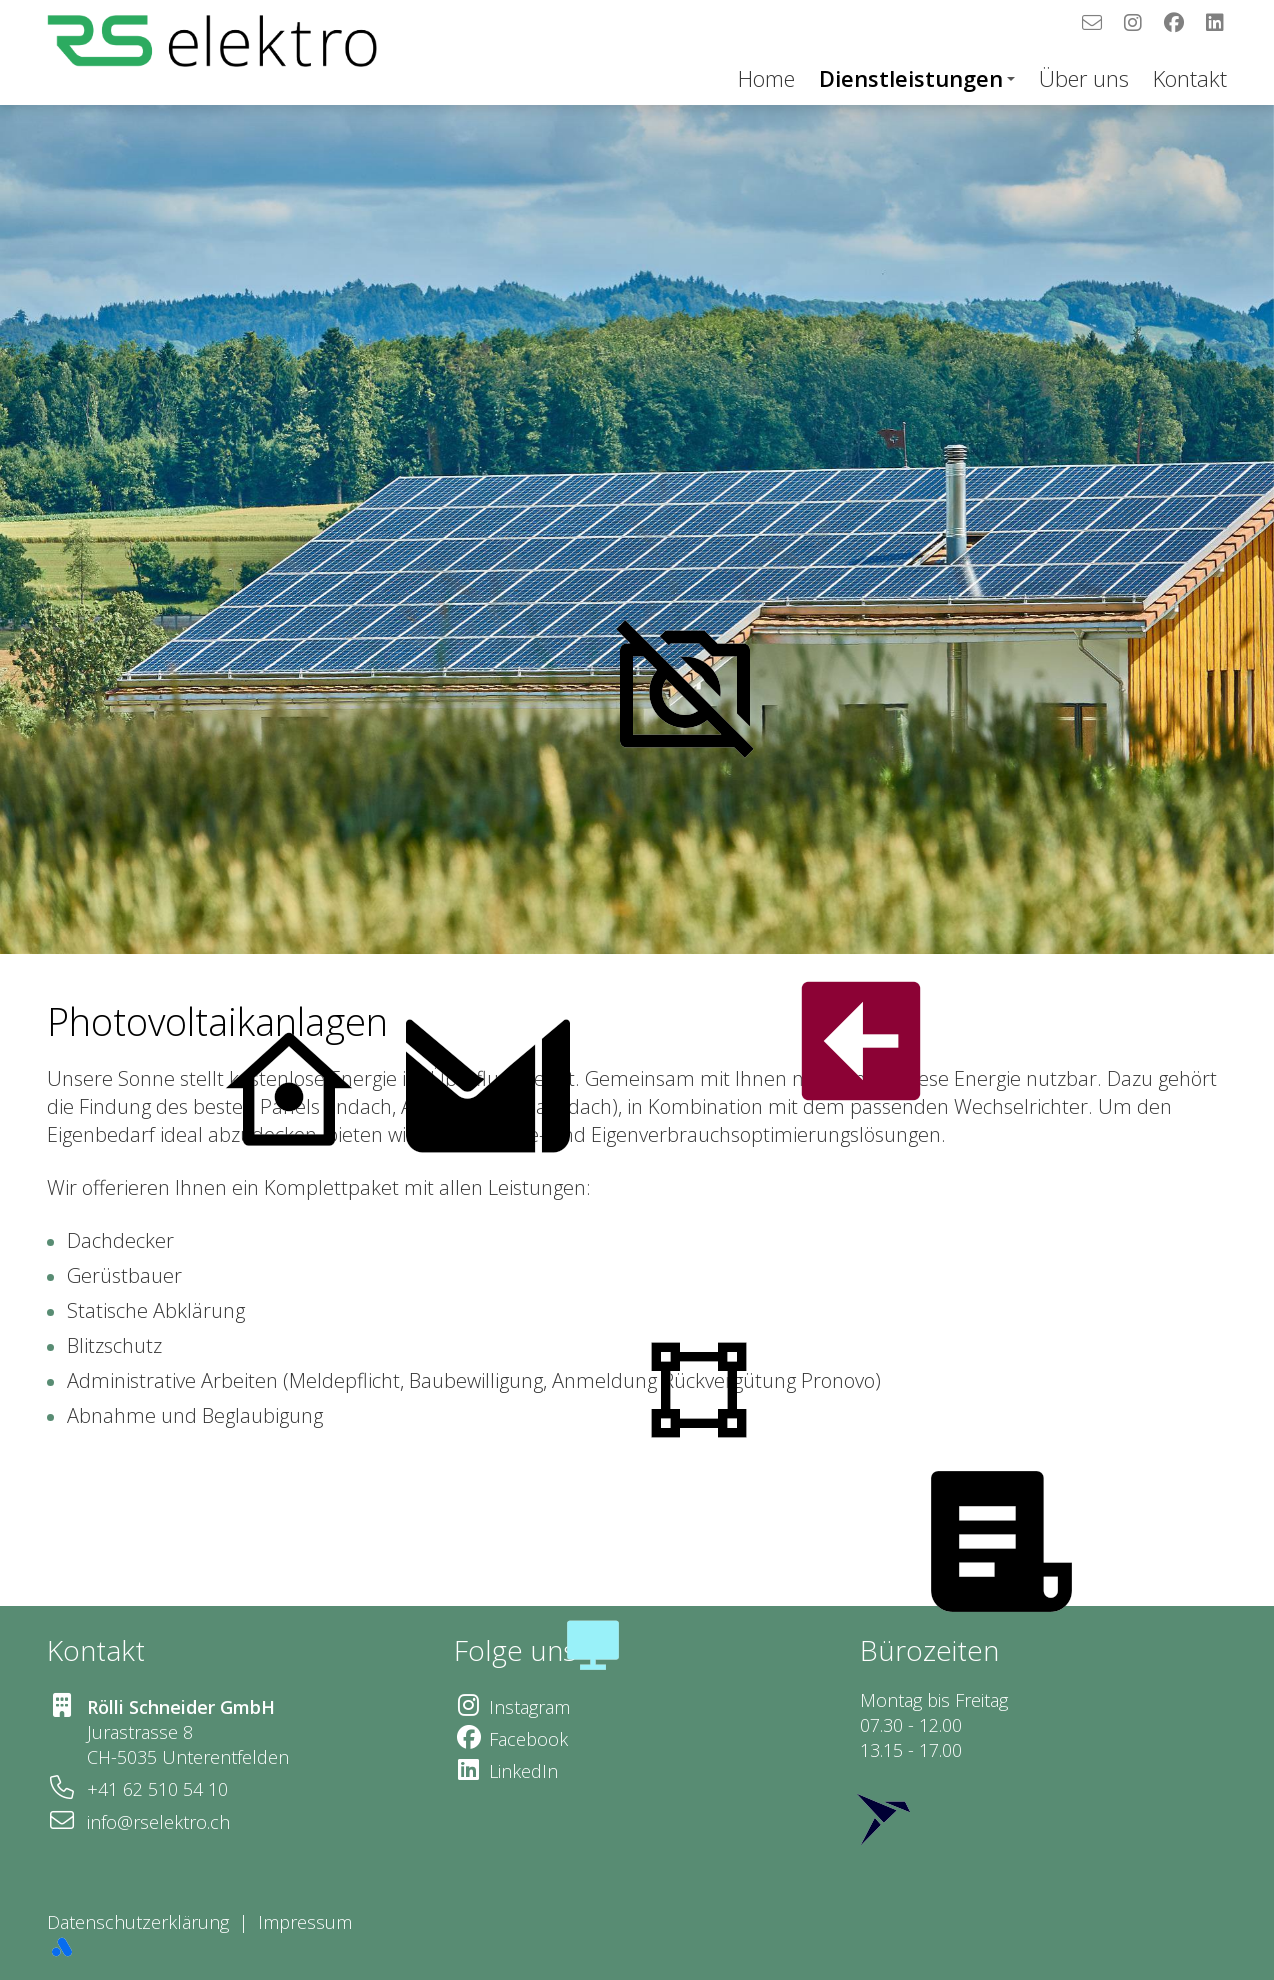 This screenshot has width=1274, height=1980. What do you see at coordinates (699, 1390) in the screenshot?
I see `edit shape or object boundaries` at bounding box center [699, 1390].